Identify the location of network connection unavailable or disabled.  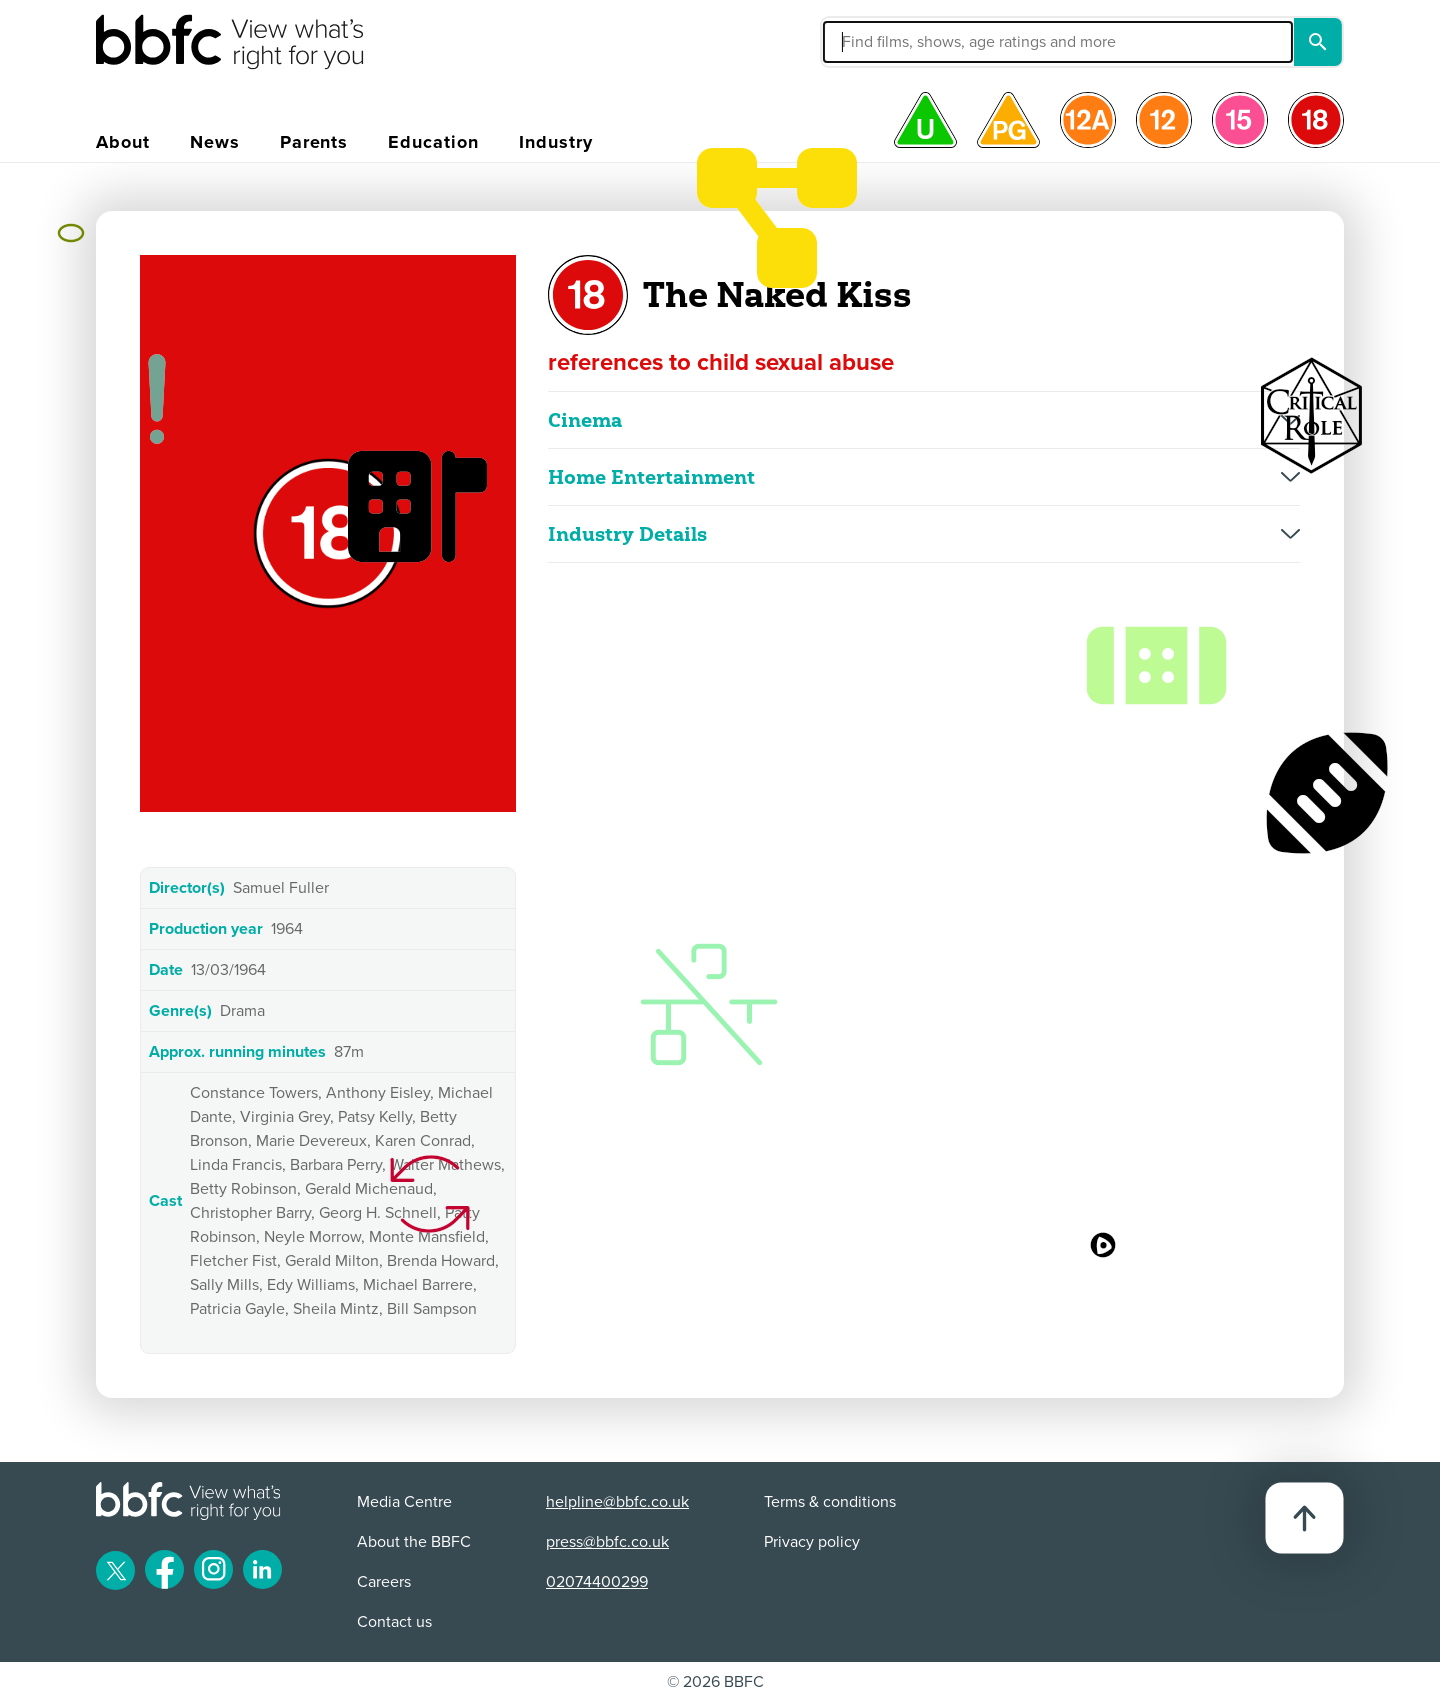
(709, 1007).